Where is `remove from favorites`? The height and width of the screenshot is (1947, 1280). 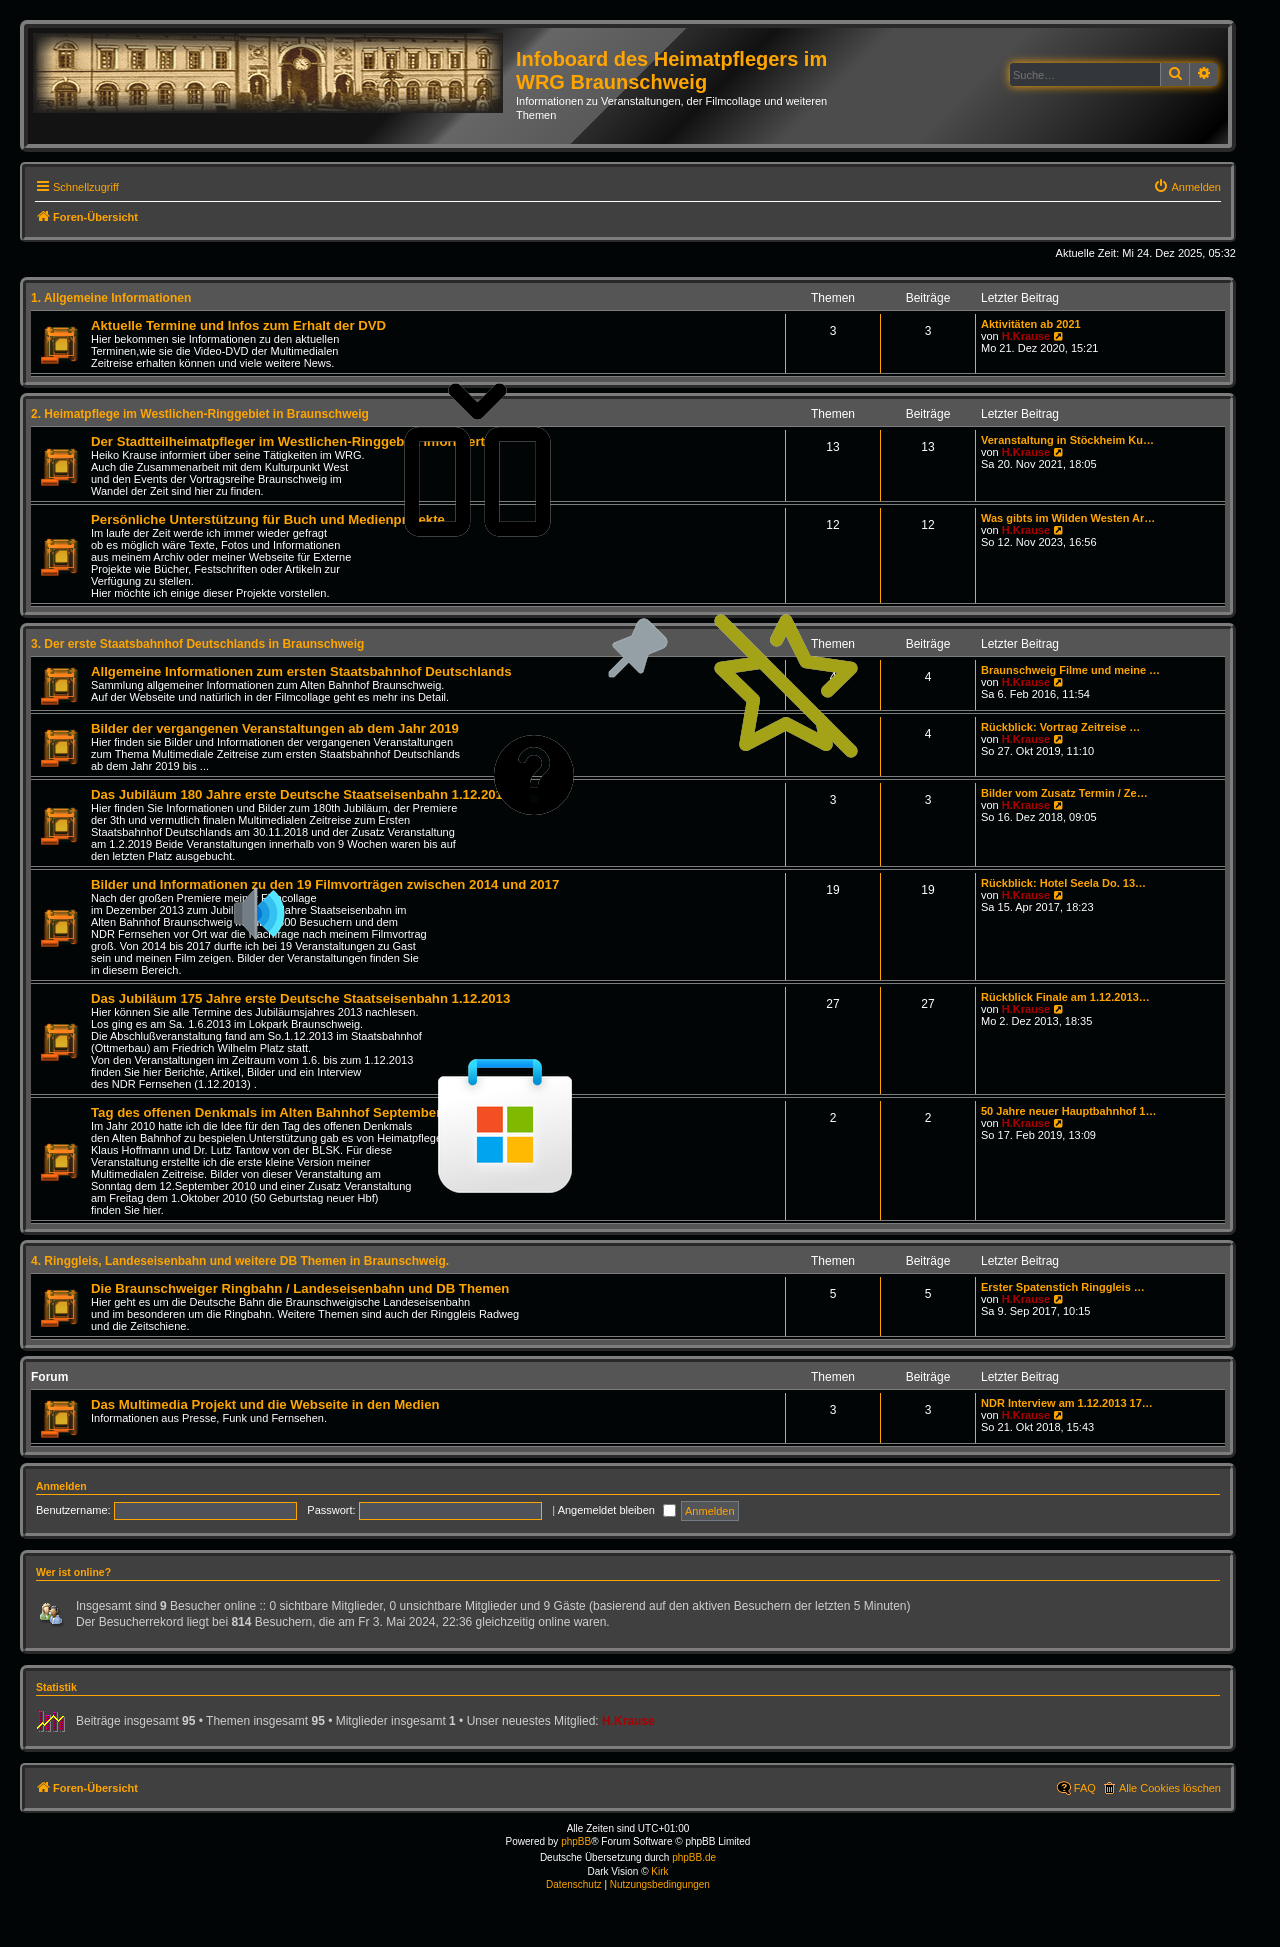
remove from favorites is located at coordinates (786, 686).